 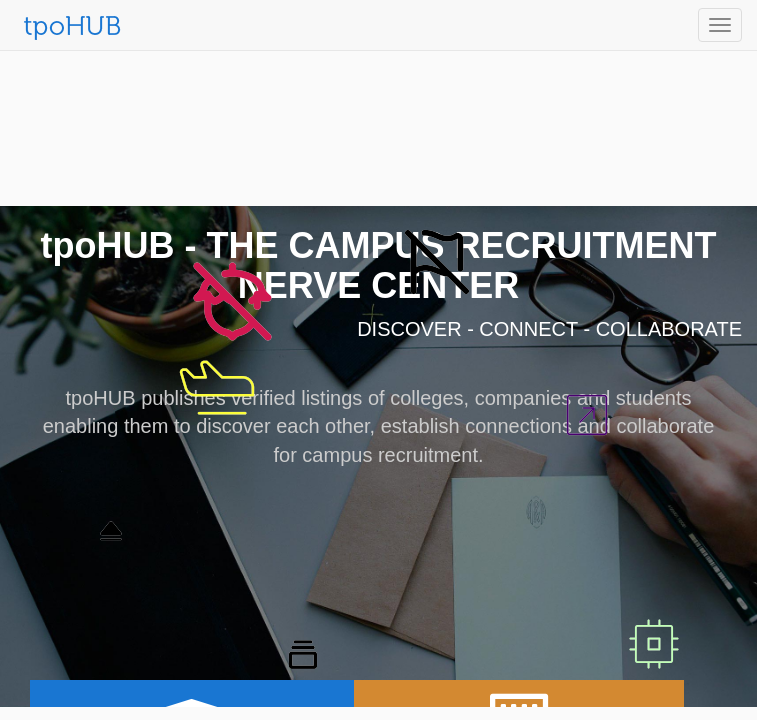 I want to click on indicates nut-free or no nuts allowed, so click(x=232, y=301).